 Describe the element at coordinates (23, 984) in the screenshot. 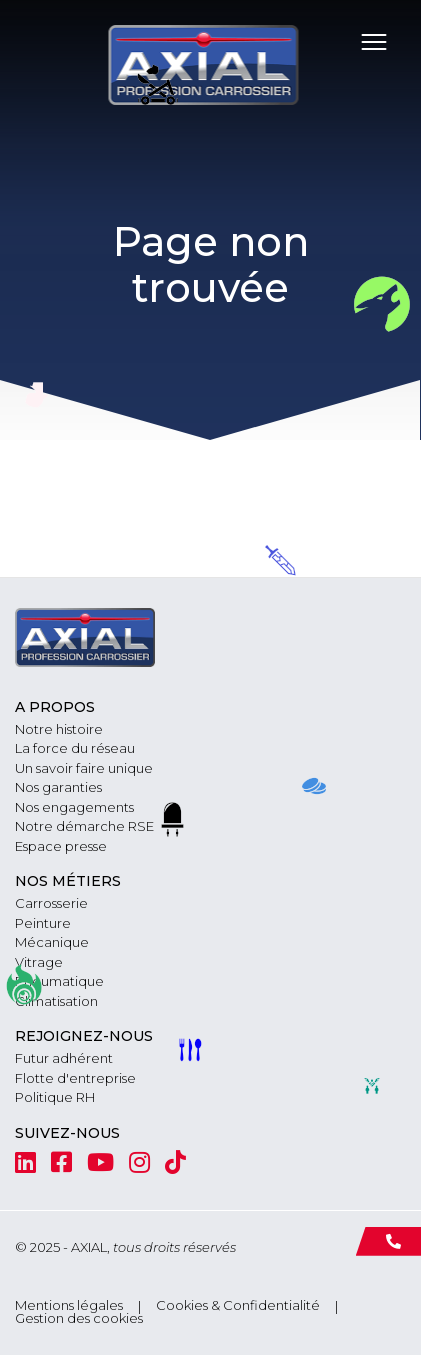

I see `activate fire vision or heat detection mode` at that location.